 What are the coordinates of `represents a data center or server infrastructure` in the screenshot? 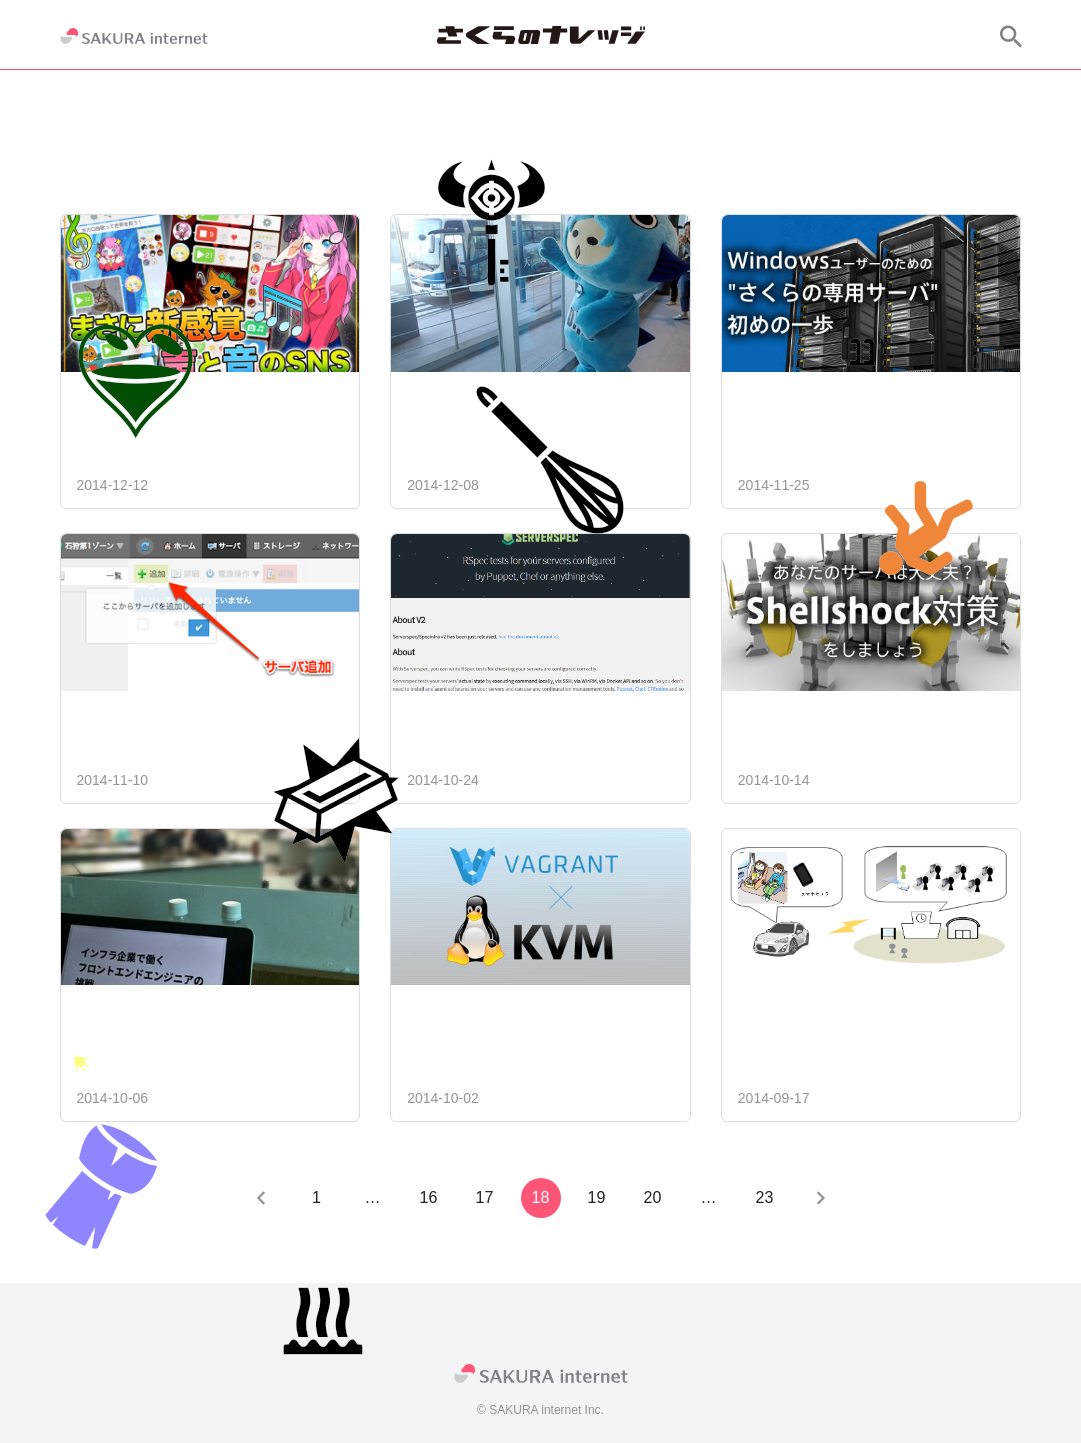 It's located at (862, 352).